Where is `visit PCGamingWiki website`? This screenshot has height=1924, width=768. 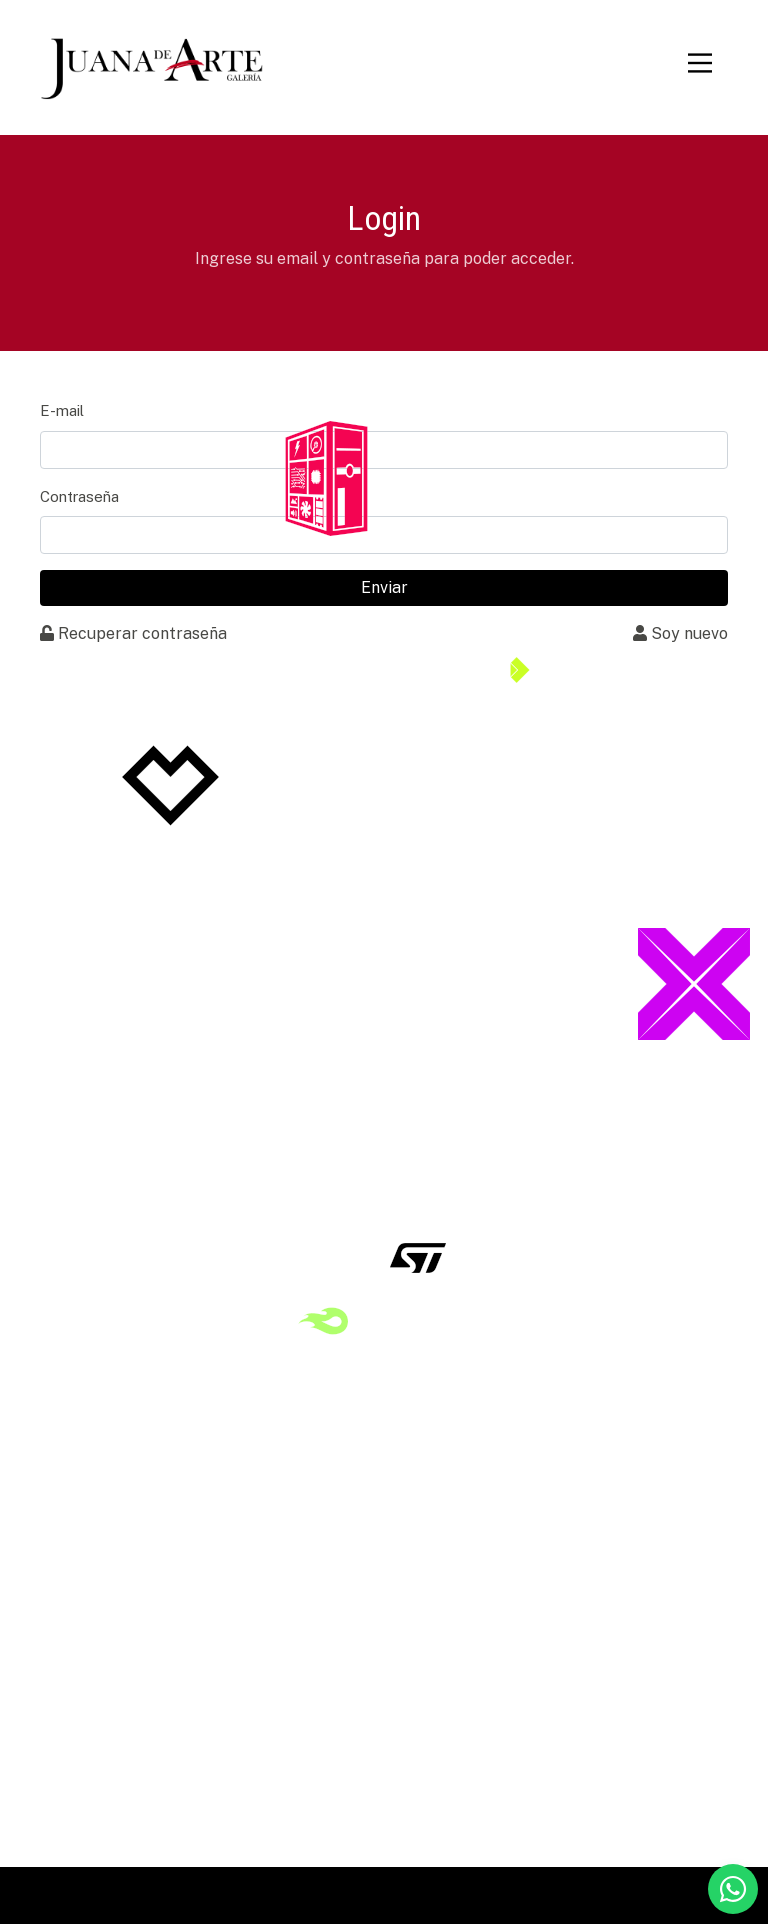
visit PCGamingWiki website is located at coordinates (326, 478).